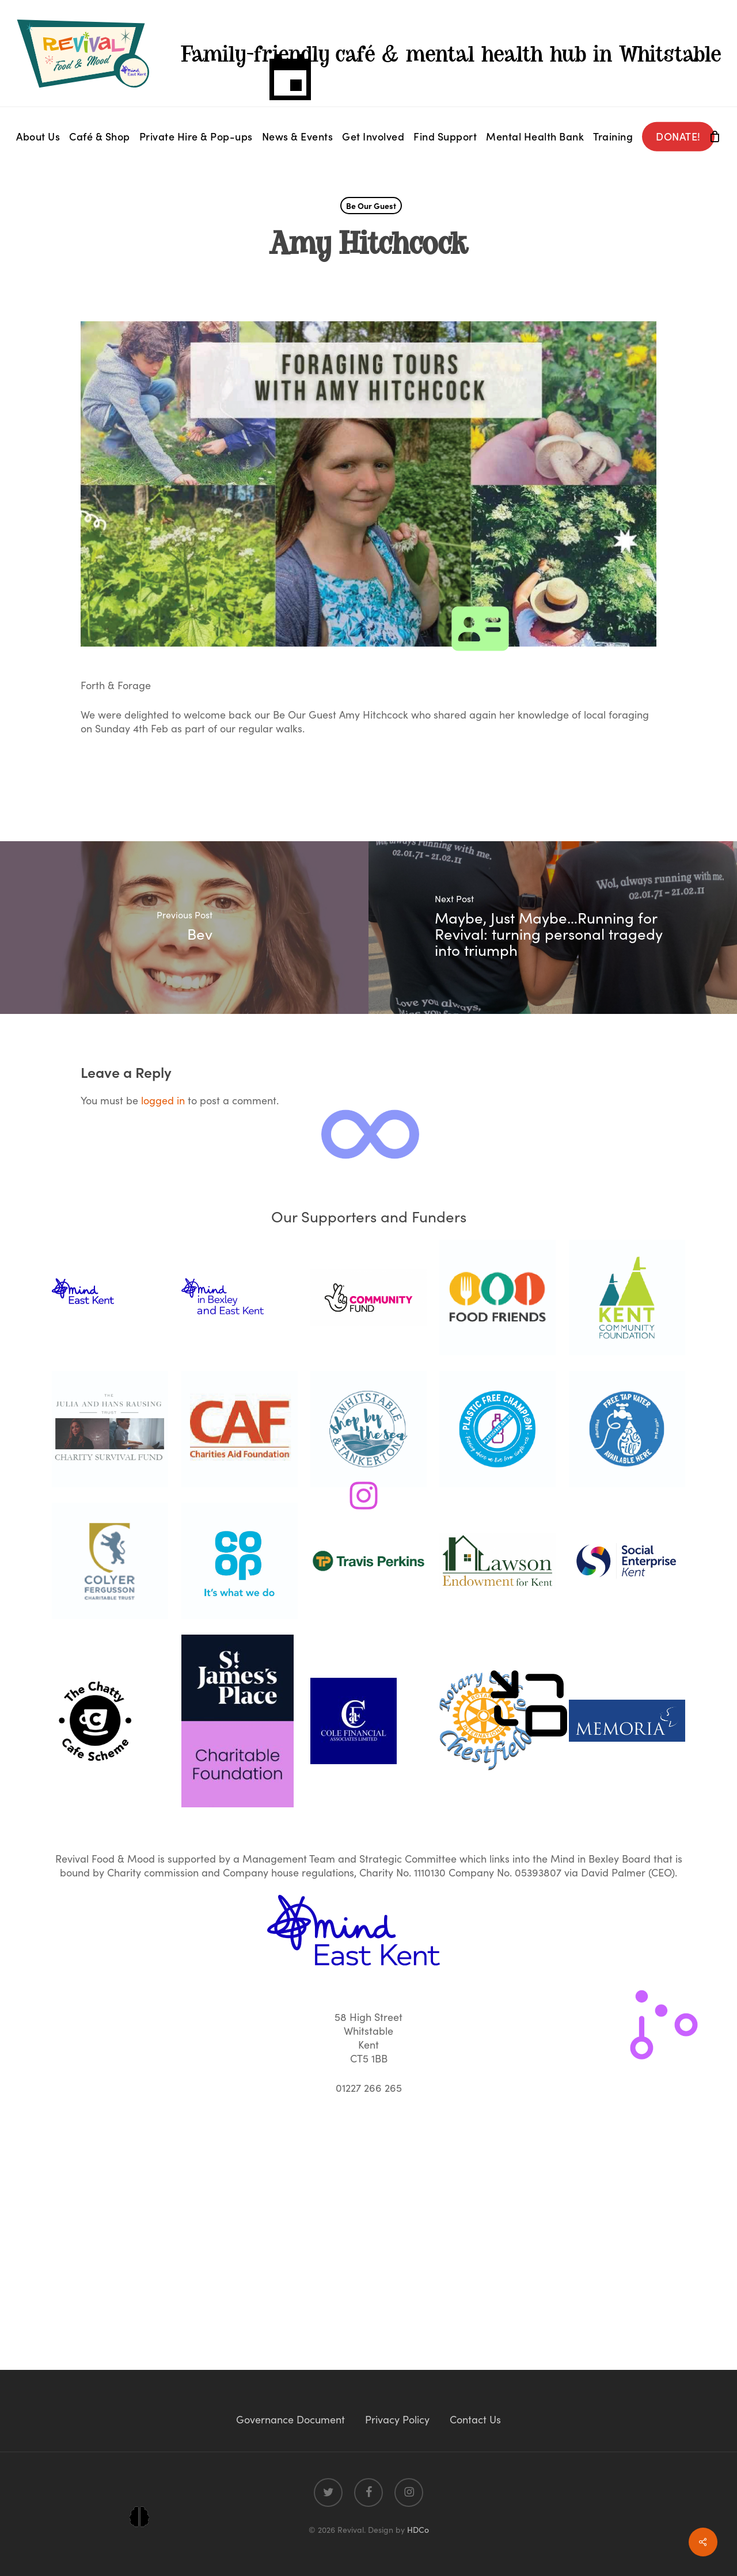  Describe the element at coordinates (290, 77) in the screenshot. I see `view calendar or scheduled events` at that location.